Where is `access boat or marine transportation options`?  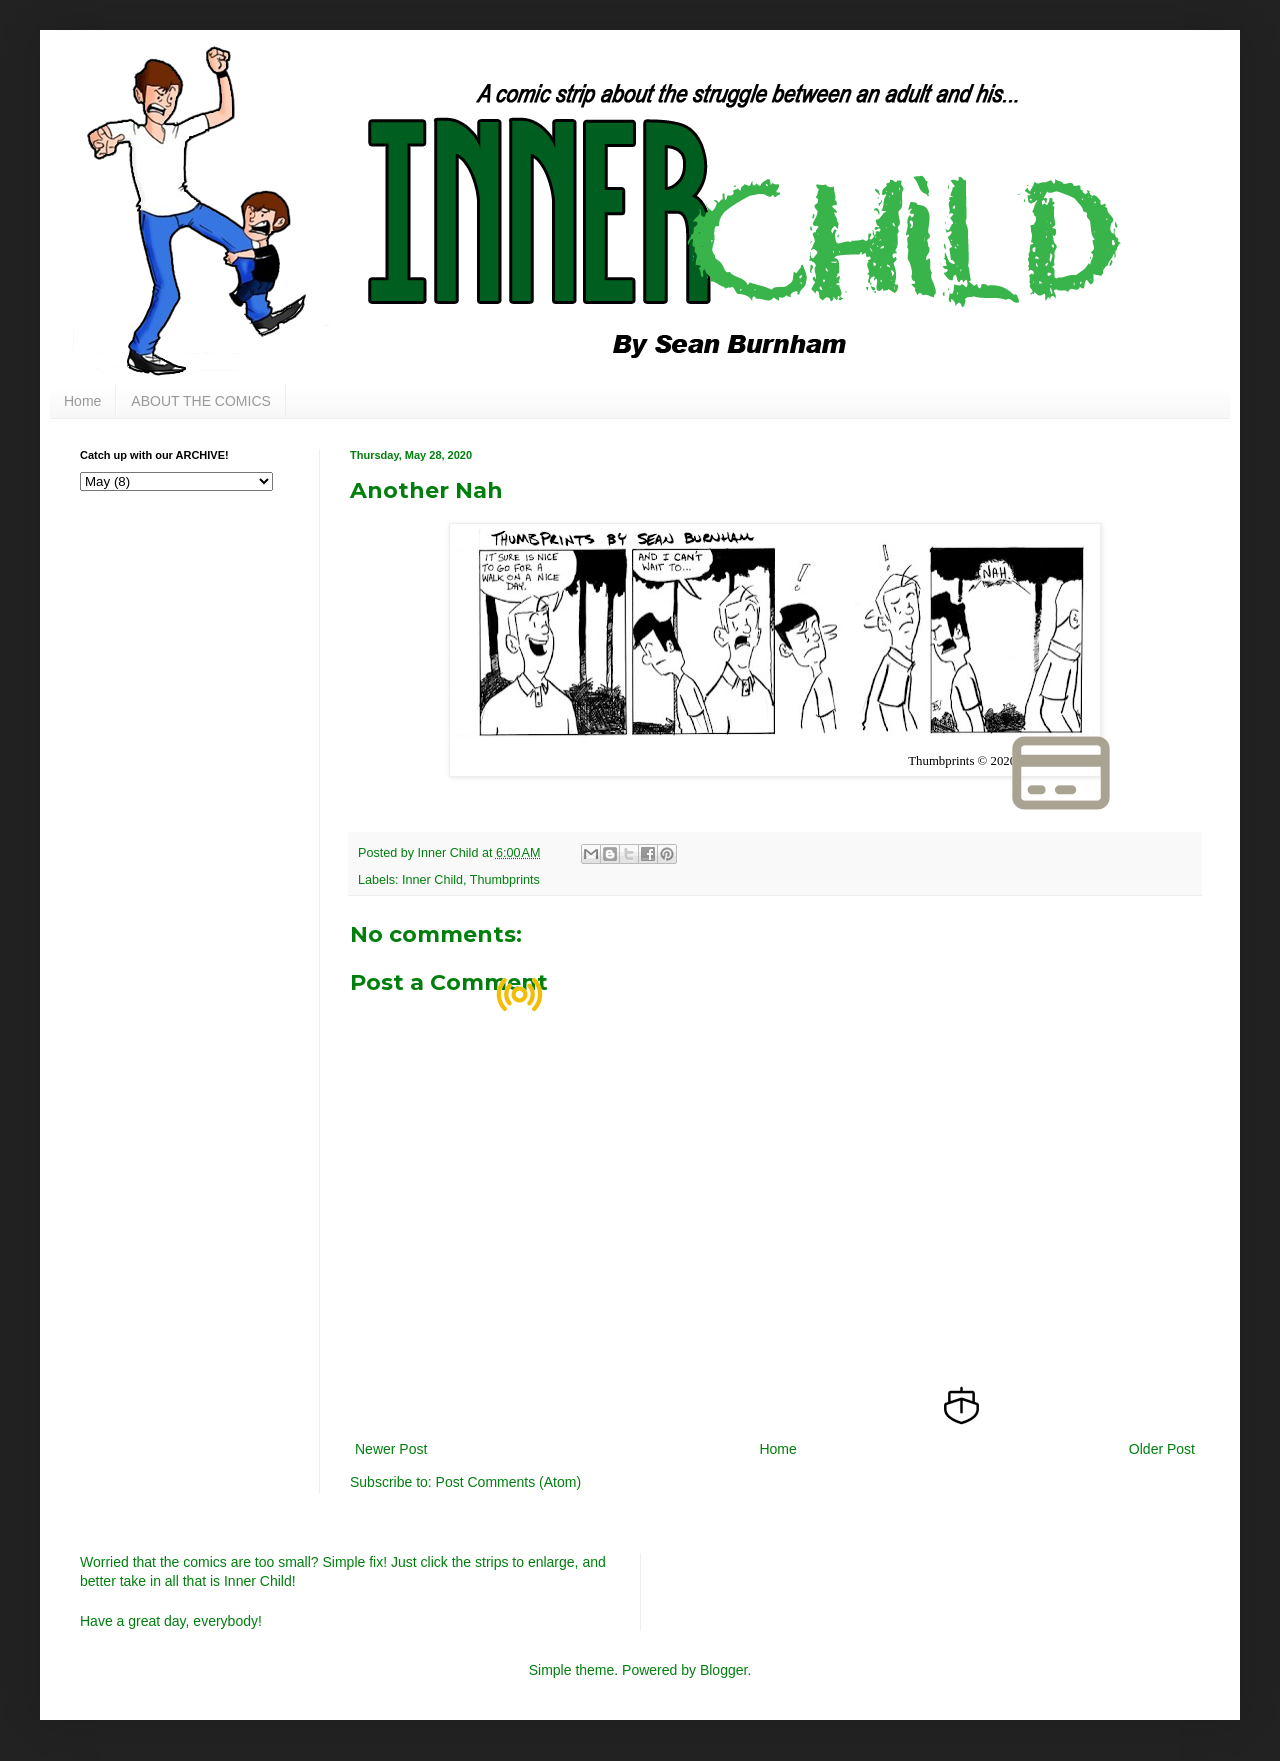 access boat or marine transportation options is located at coordinates (961, 1405).